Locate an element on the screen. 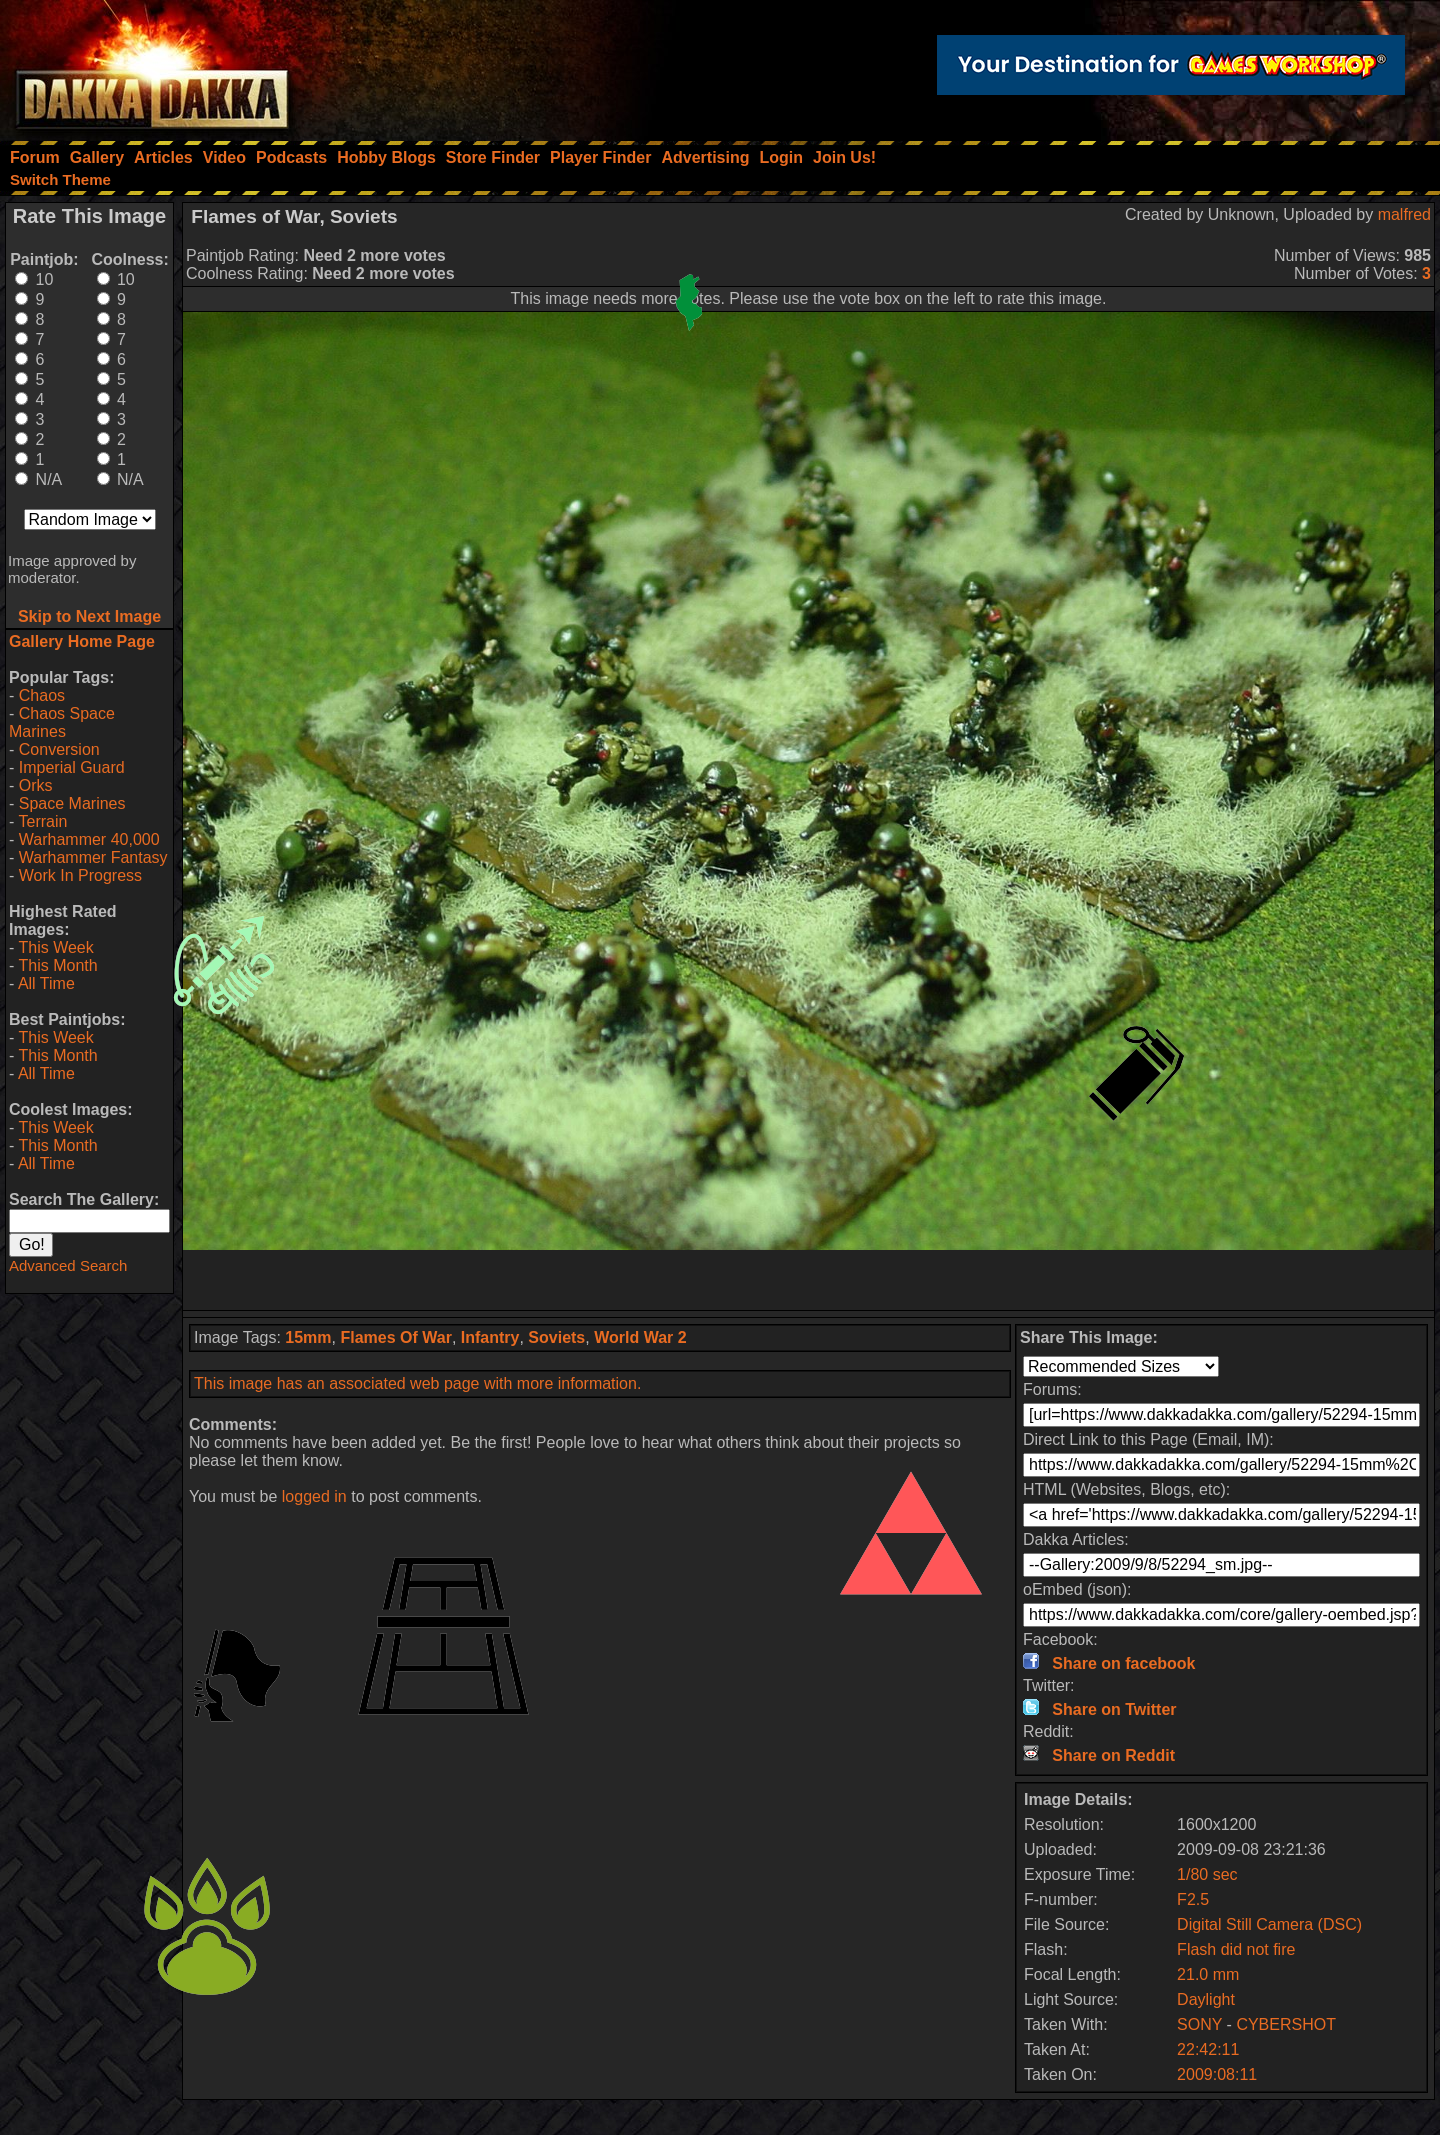 The image size is (1440, 2135). select tunisia as your country or region is located at coordinates (691, 302).